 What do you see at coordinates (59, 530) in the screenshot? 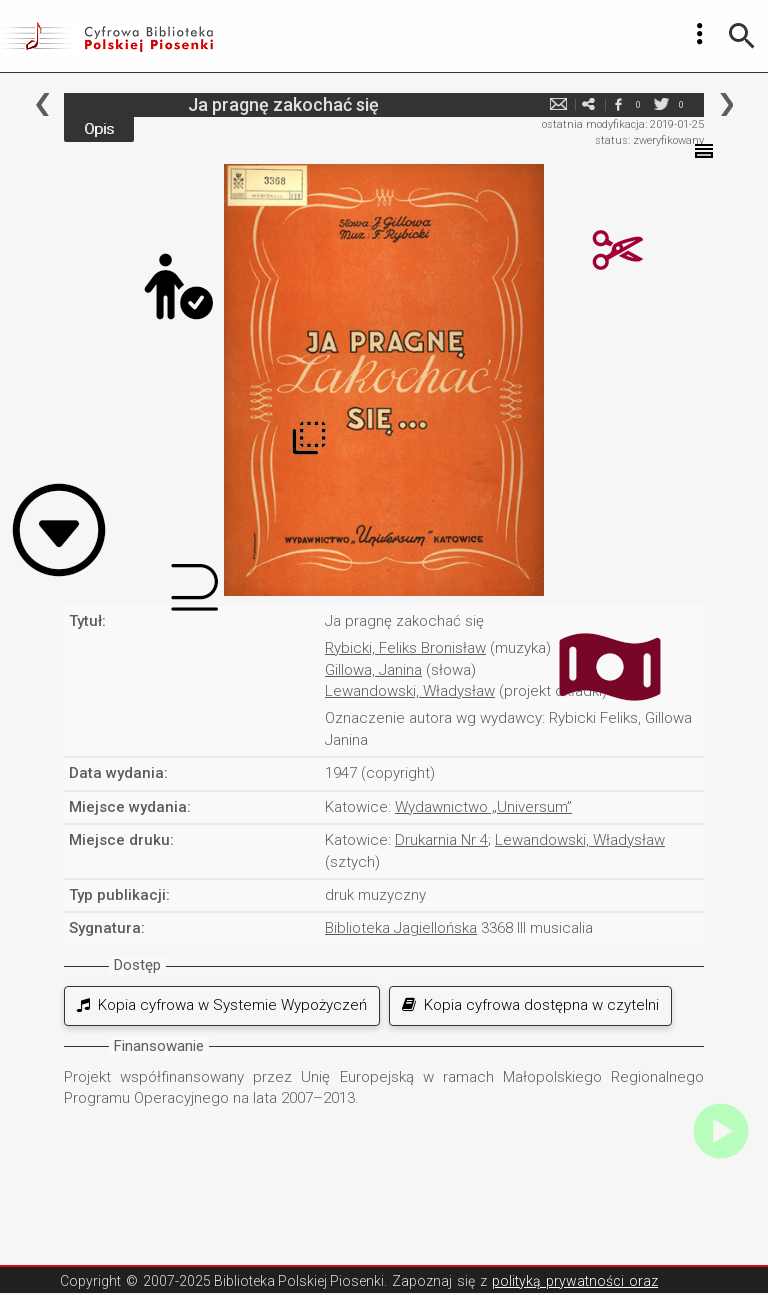
I see `expand a dropdown menu or section` at bounding box center [59, 530].